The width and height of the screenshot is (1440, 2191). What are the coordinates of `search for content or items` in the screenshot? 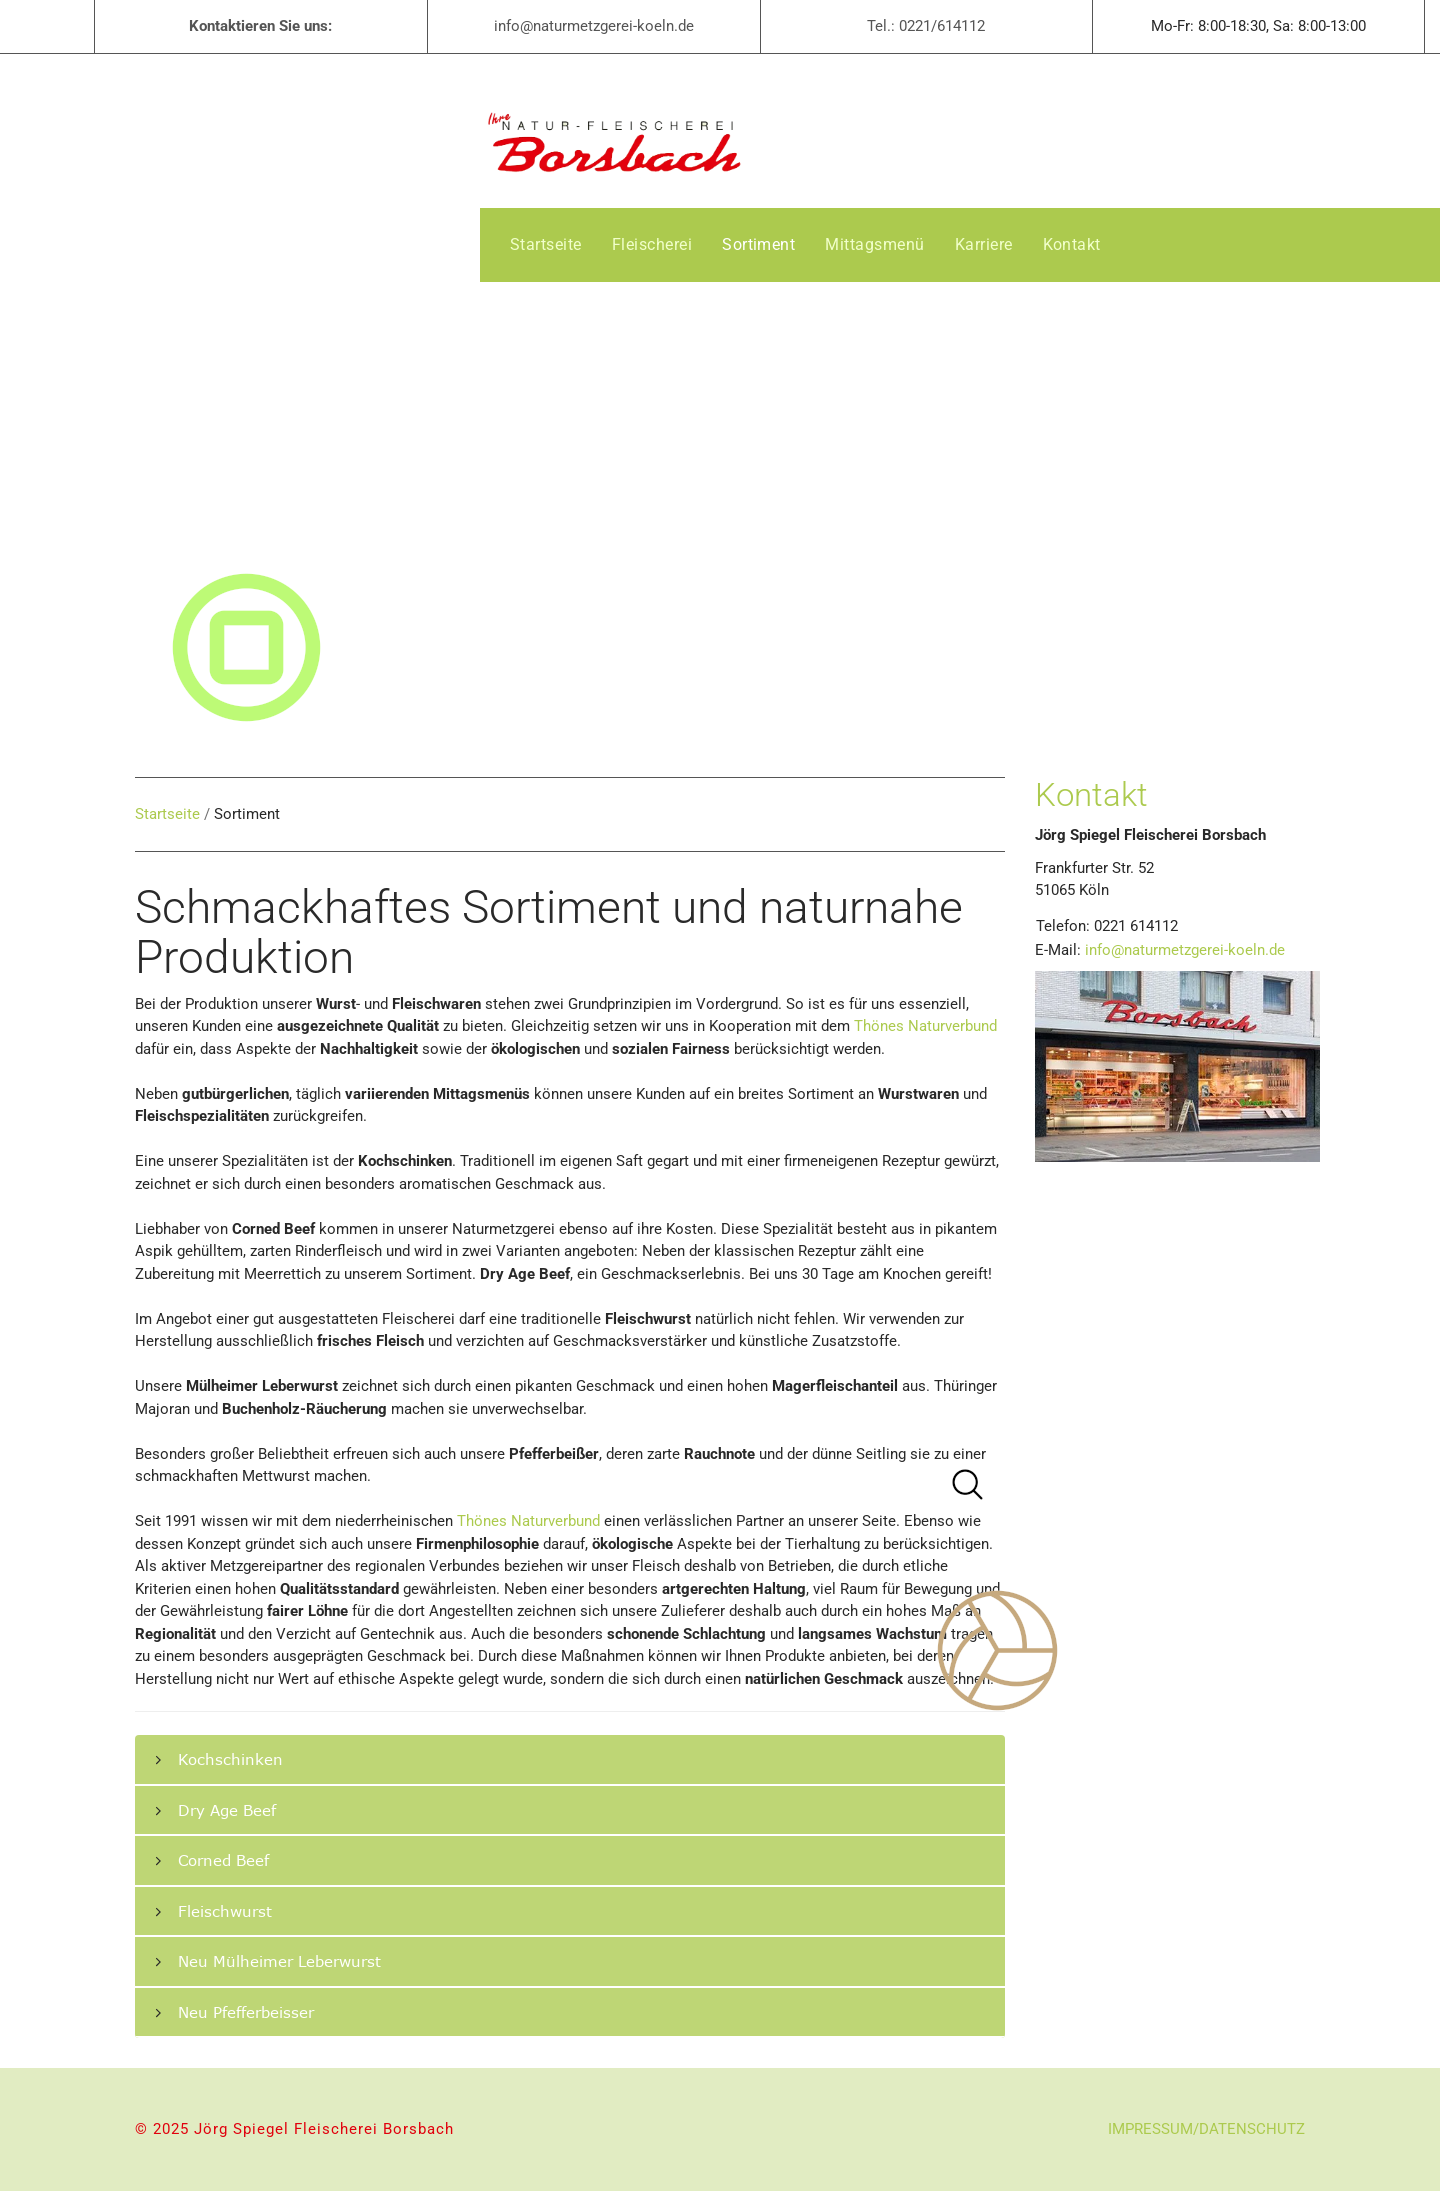 It's located at (967, 1484).